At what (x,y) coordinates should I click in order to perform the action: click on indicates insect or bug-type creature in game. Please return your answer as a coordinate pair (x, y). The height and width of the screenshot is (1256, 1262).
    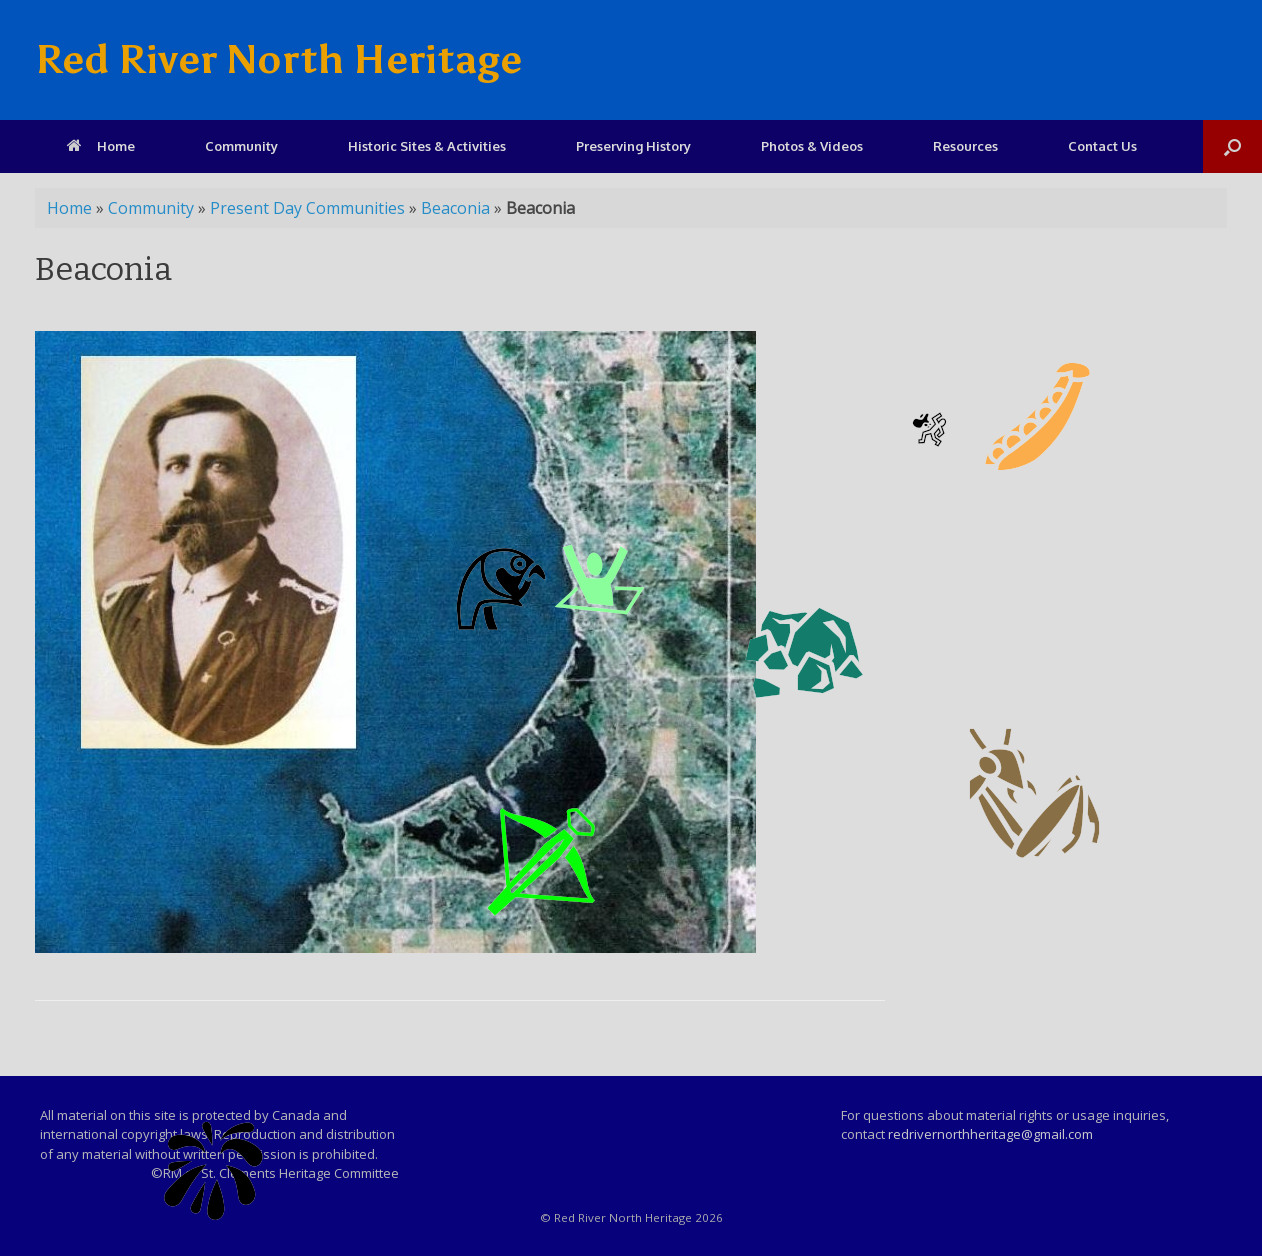
    Looking at the image, I should click on (1034, 793).